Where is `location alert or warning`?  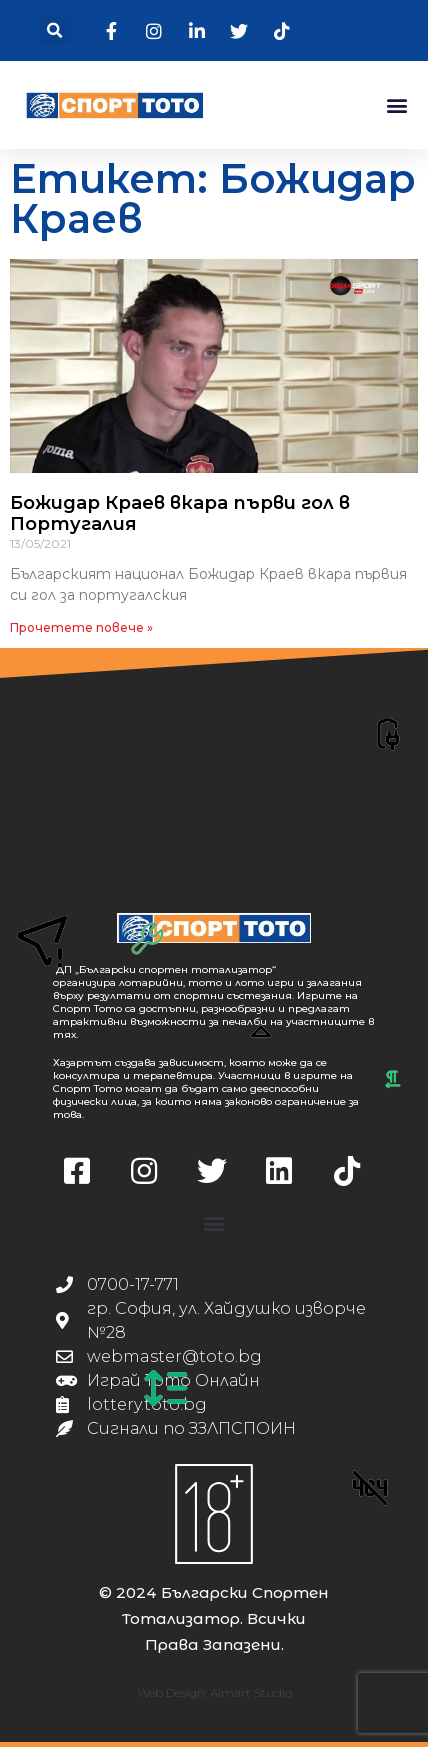
location alert or warning is located at coordinates (42, 940).